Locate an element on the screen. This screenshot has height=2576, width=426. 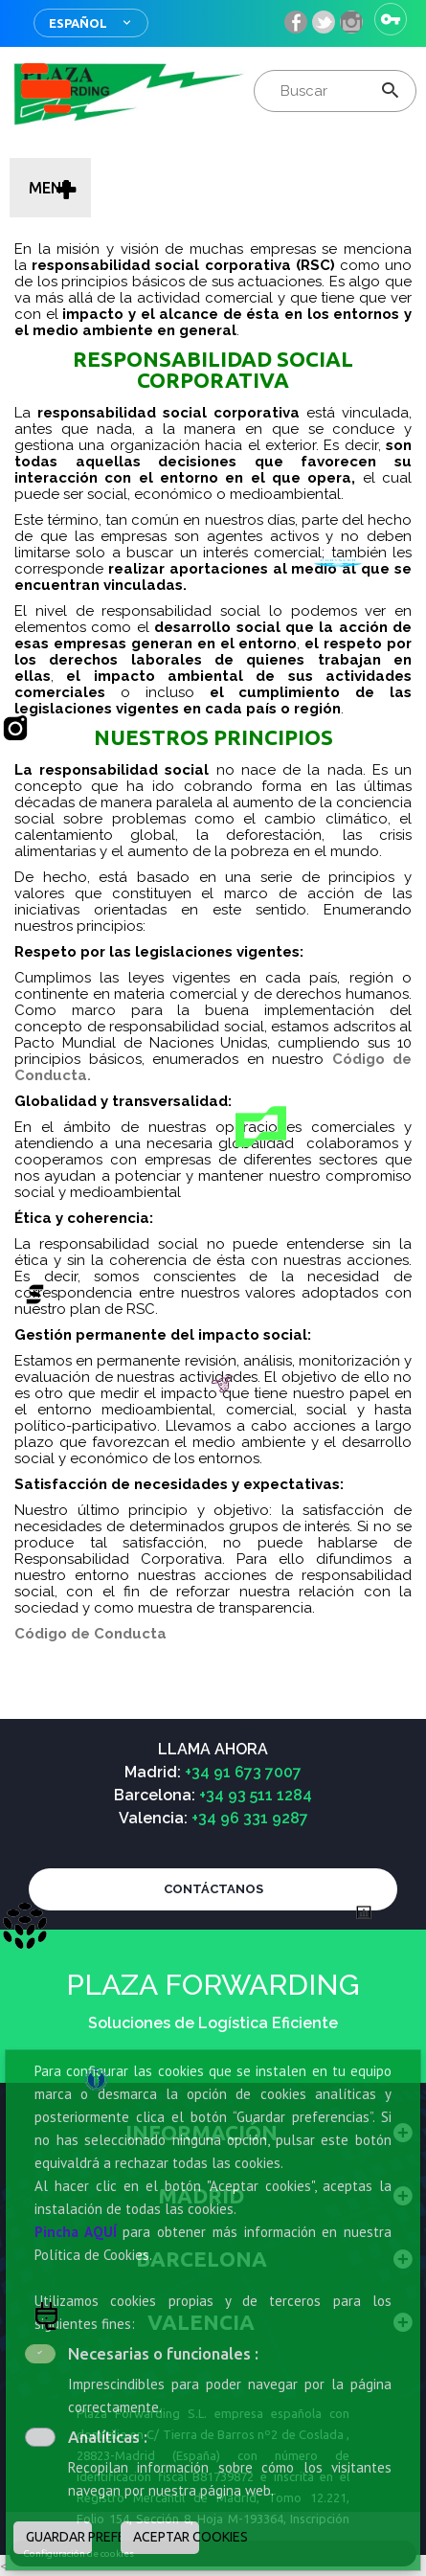
open the Brex financial management app is located at coordinates (260, 1126).